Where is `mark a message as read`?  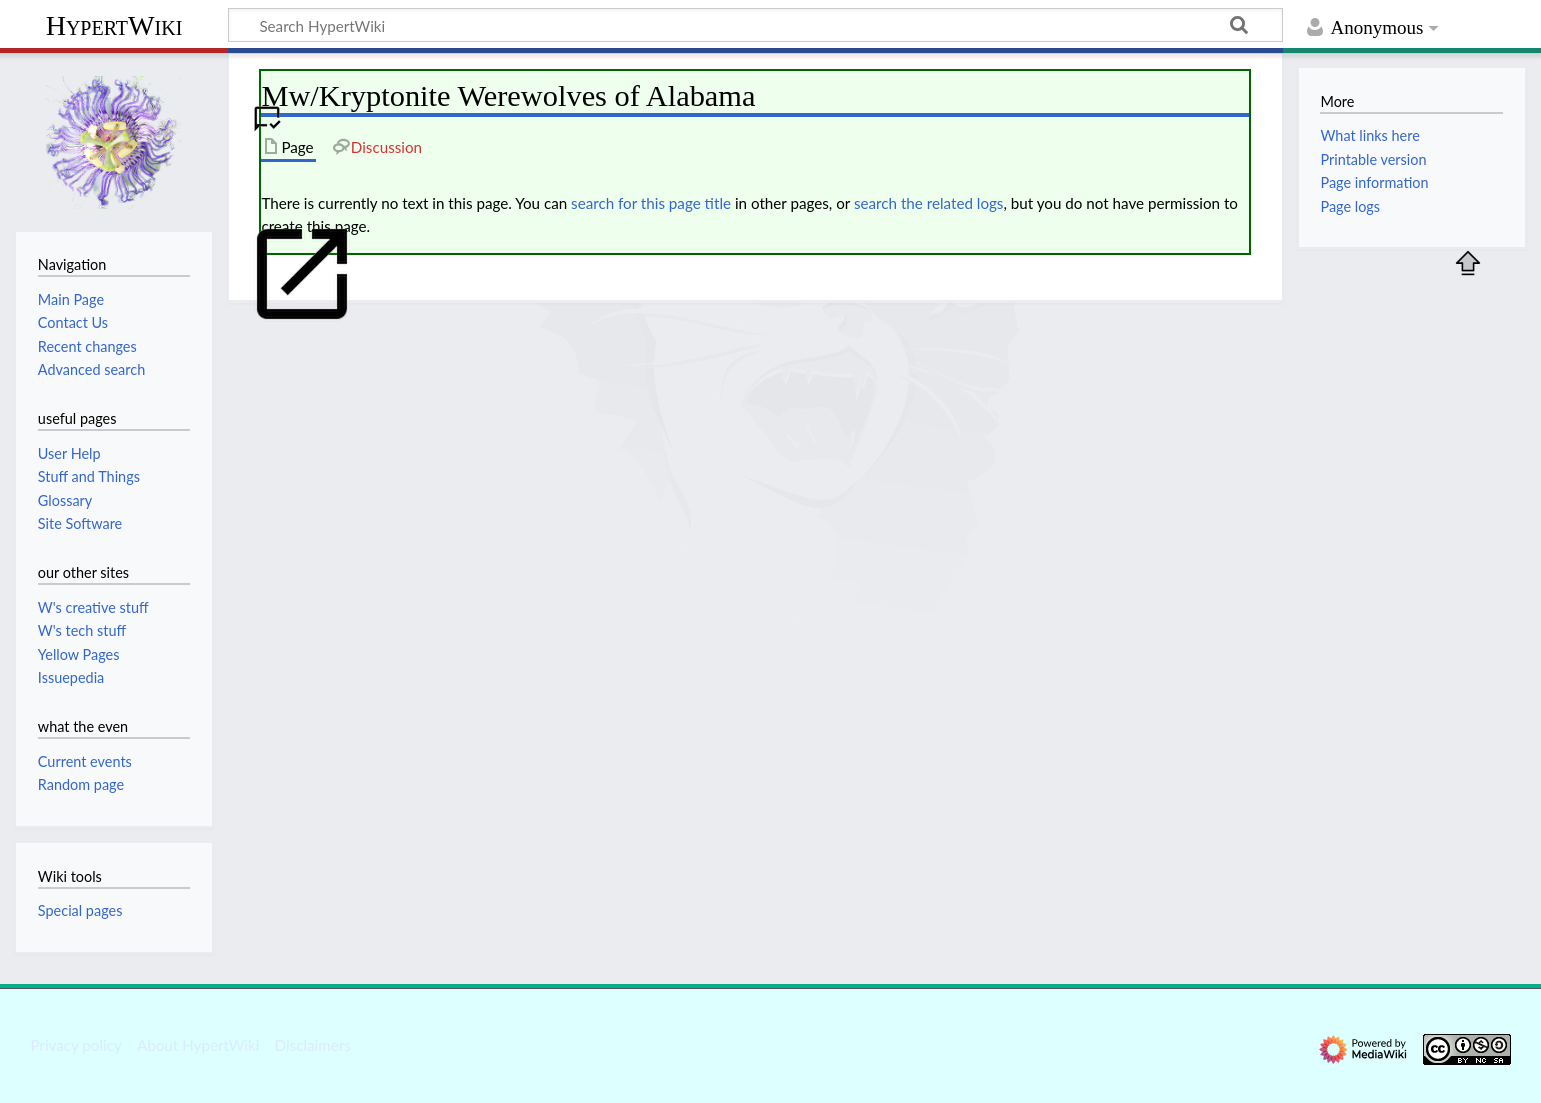 mark a message as read is located at coordinates (267, 119).